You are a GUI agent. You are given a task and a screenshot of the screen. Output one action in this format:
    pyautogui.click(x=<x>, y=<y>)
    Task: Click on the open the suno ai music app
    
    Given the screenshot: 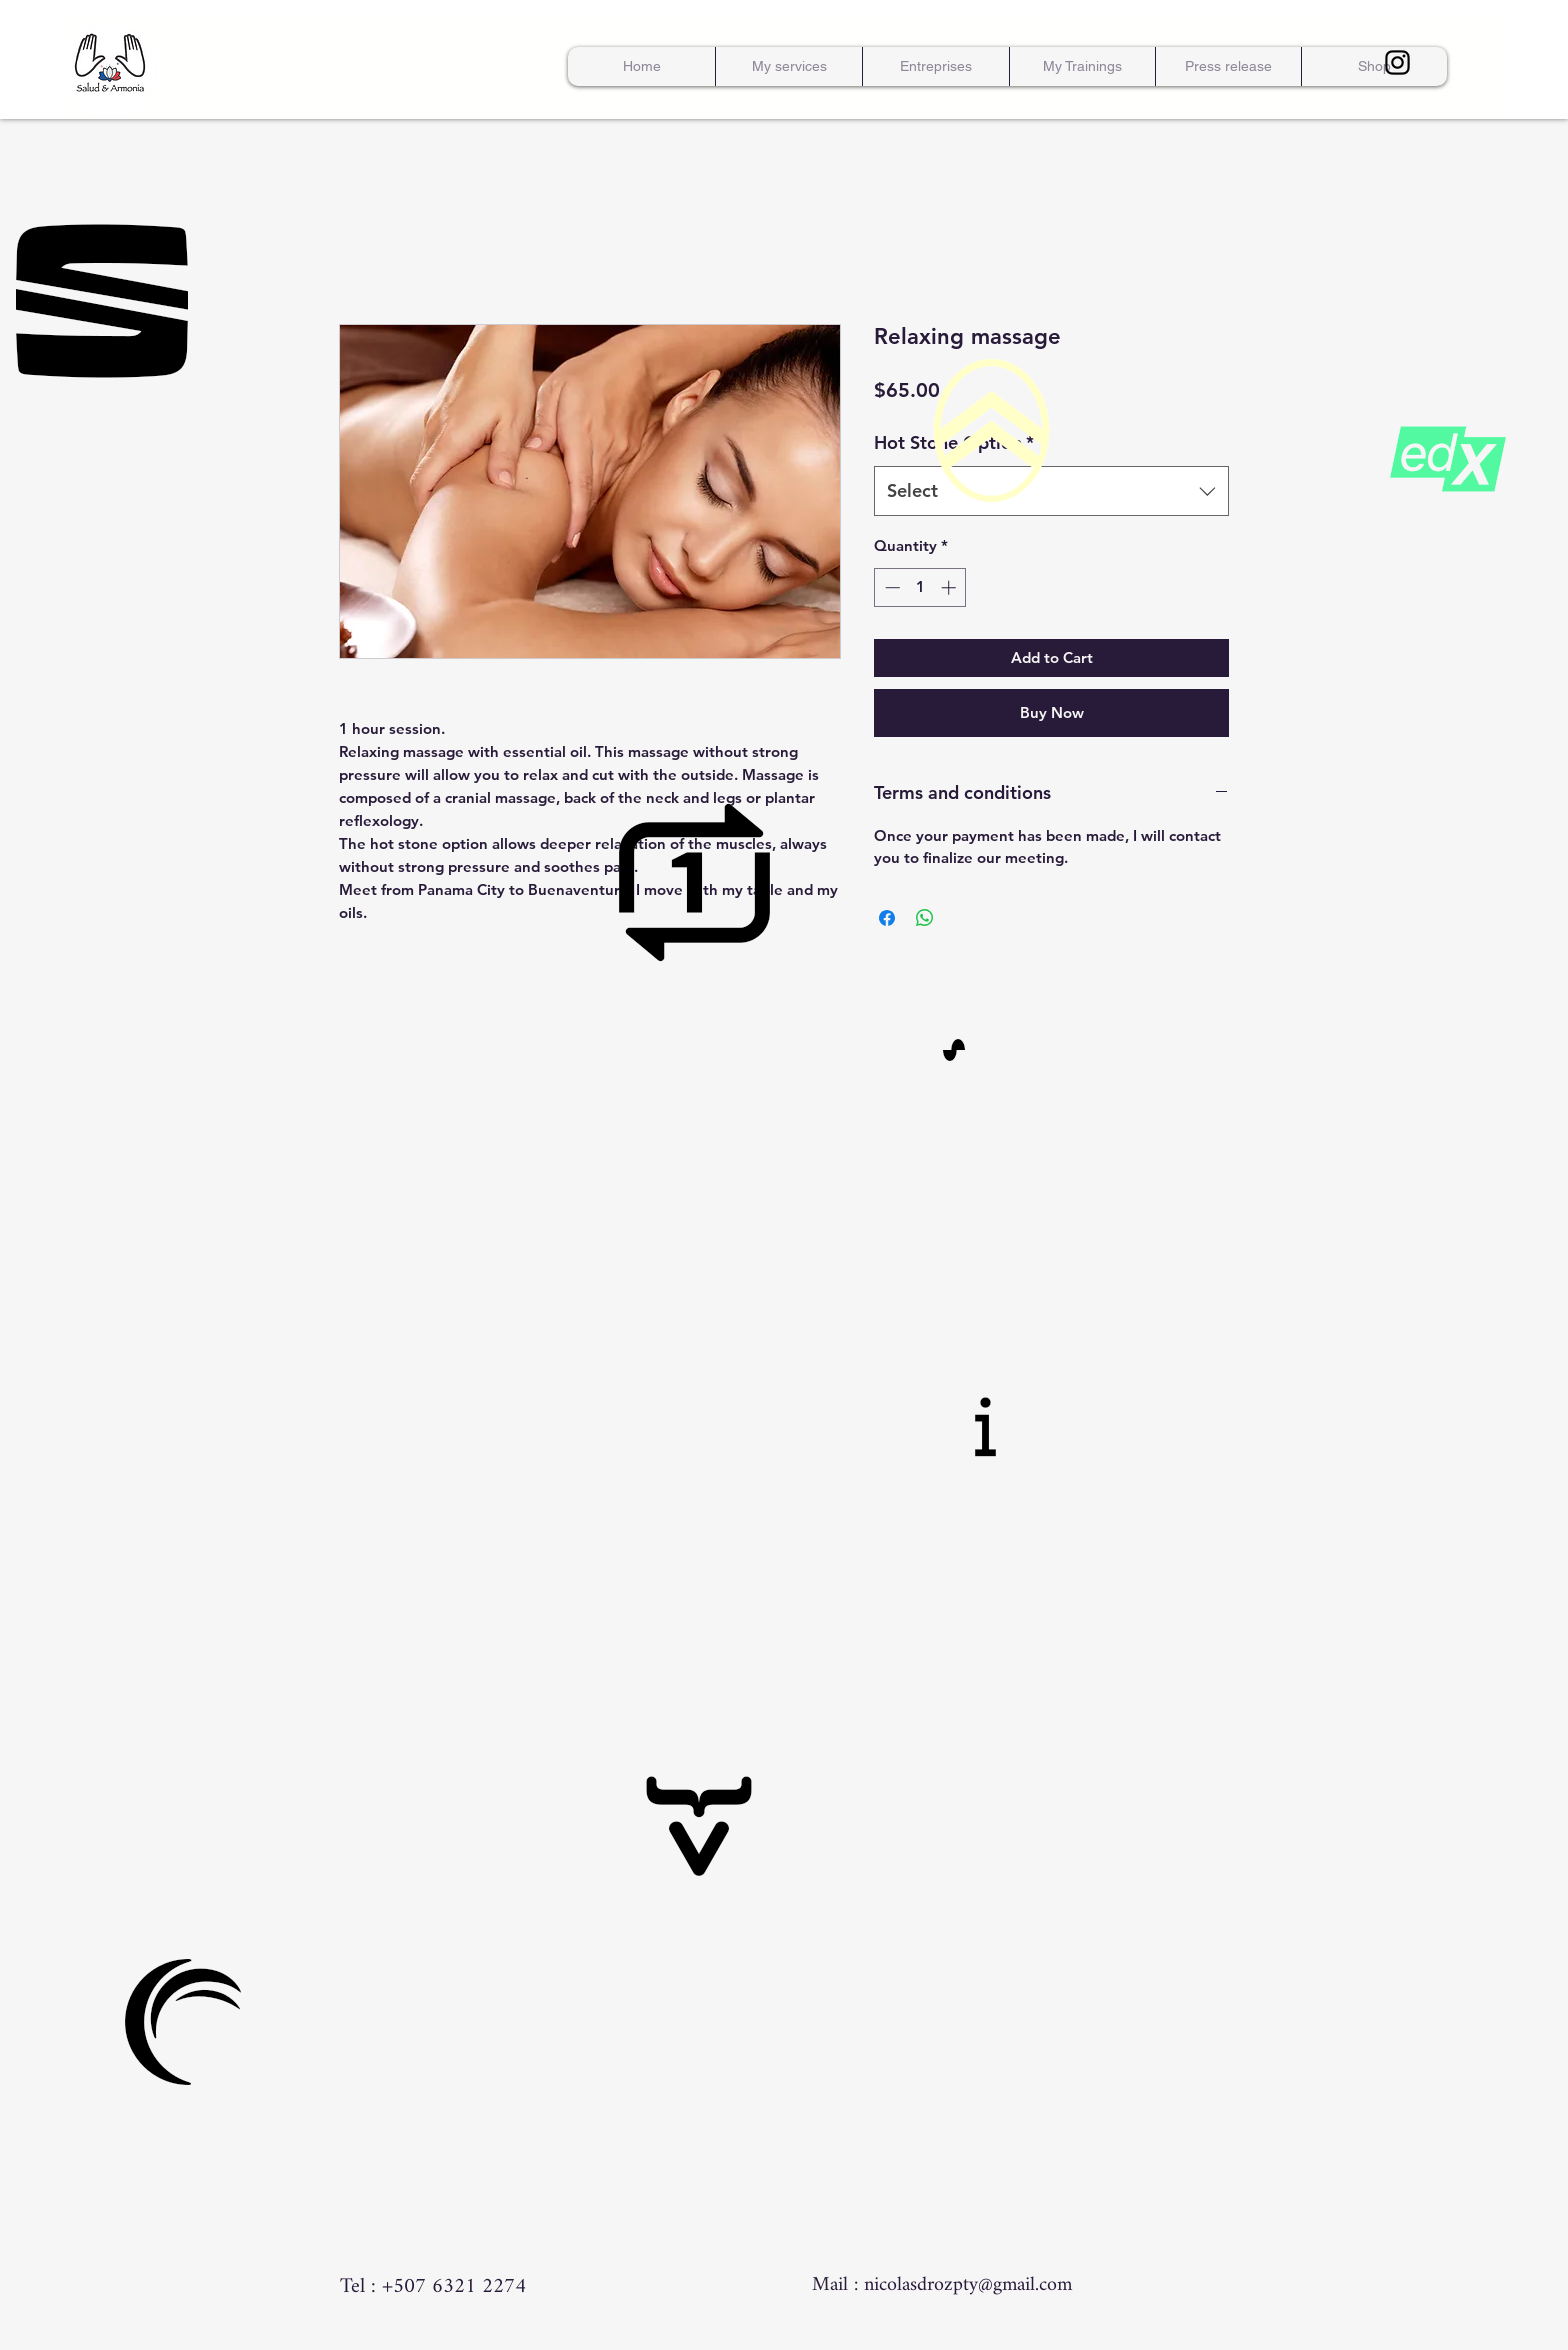 What is the action you would take?
    pyautogui.click(x=954, y=1050)
    